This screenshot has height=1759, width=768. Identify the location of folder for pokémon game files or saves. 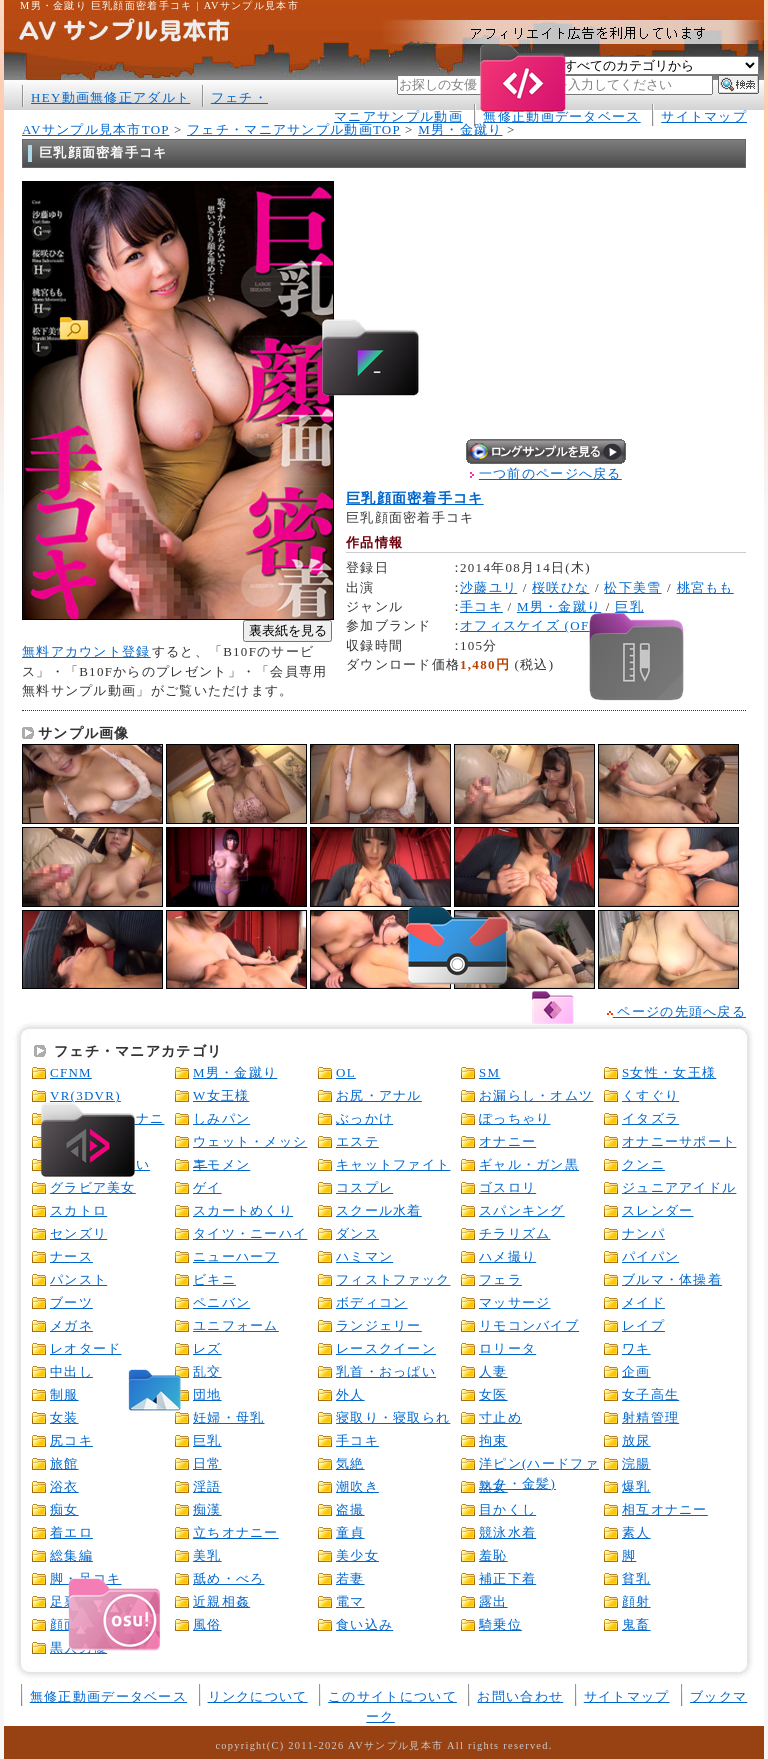
(457, 948).